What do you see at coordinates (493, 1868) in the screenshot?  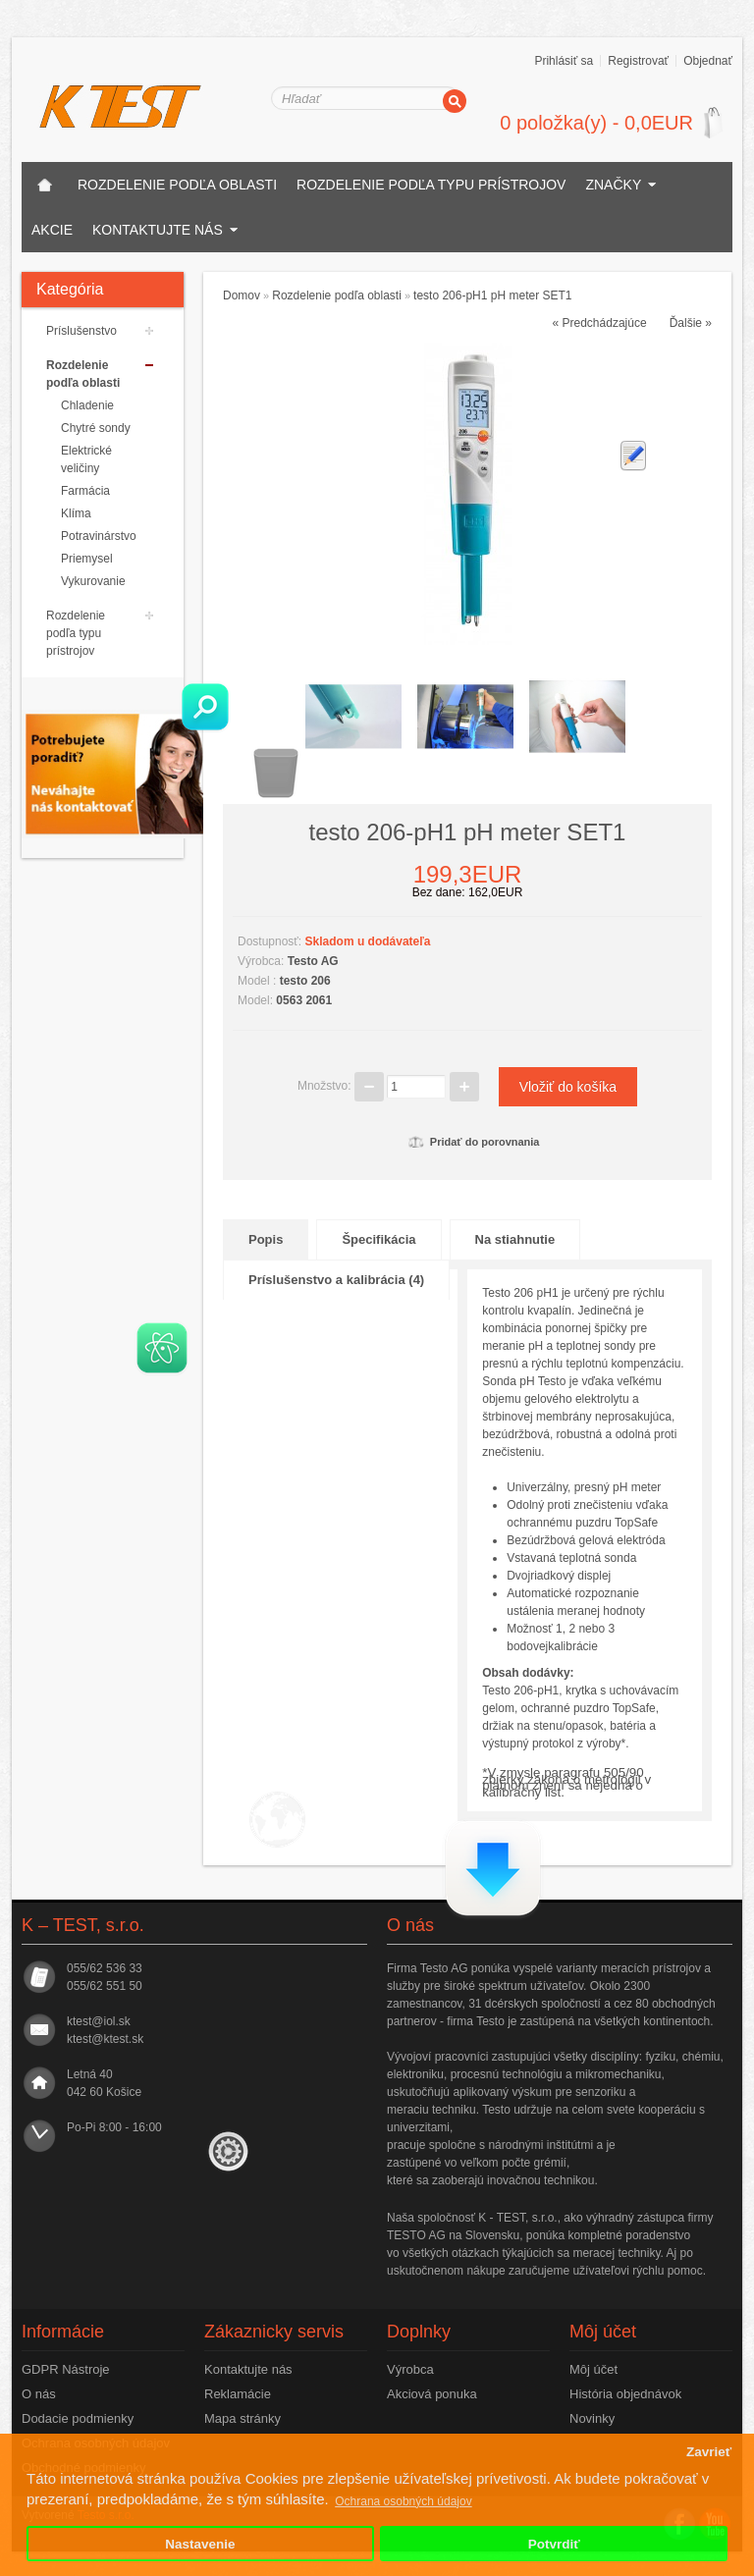 I see `open kget download manager` at bounding box center [493, 1868].